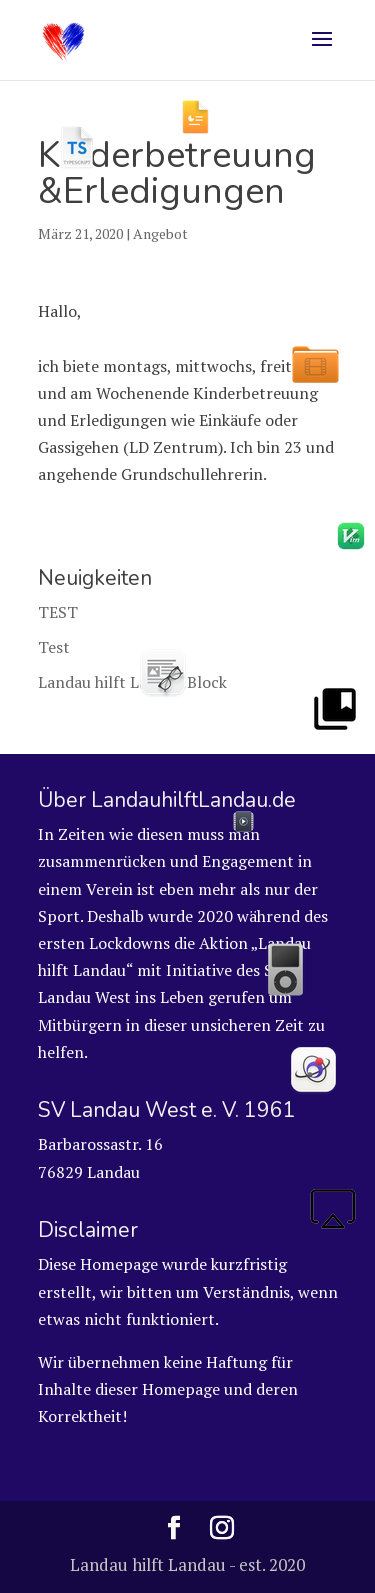  Describe the element at coordinates (351, 536) in the screenshot. I see `open vim text editor` at that location.